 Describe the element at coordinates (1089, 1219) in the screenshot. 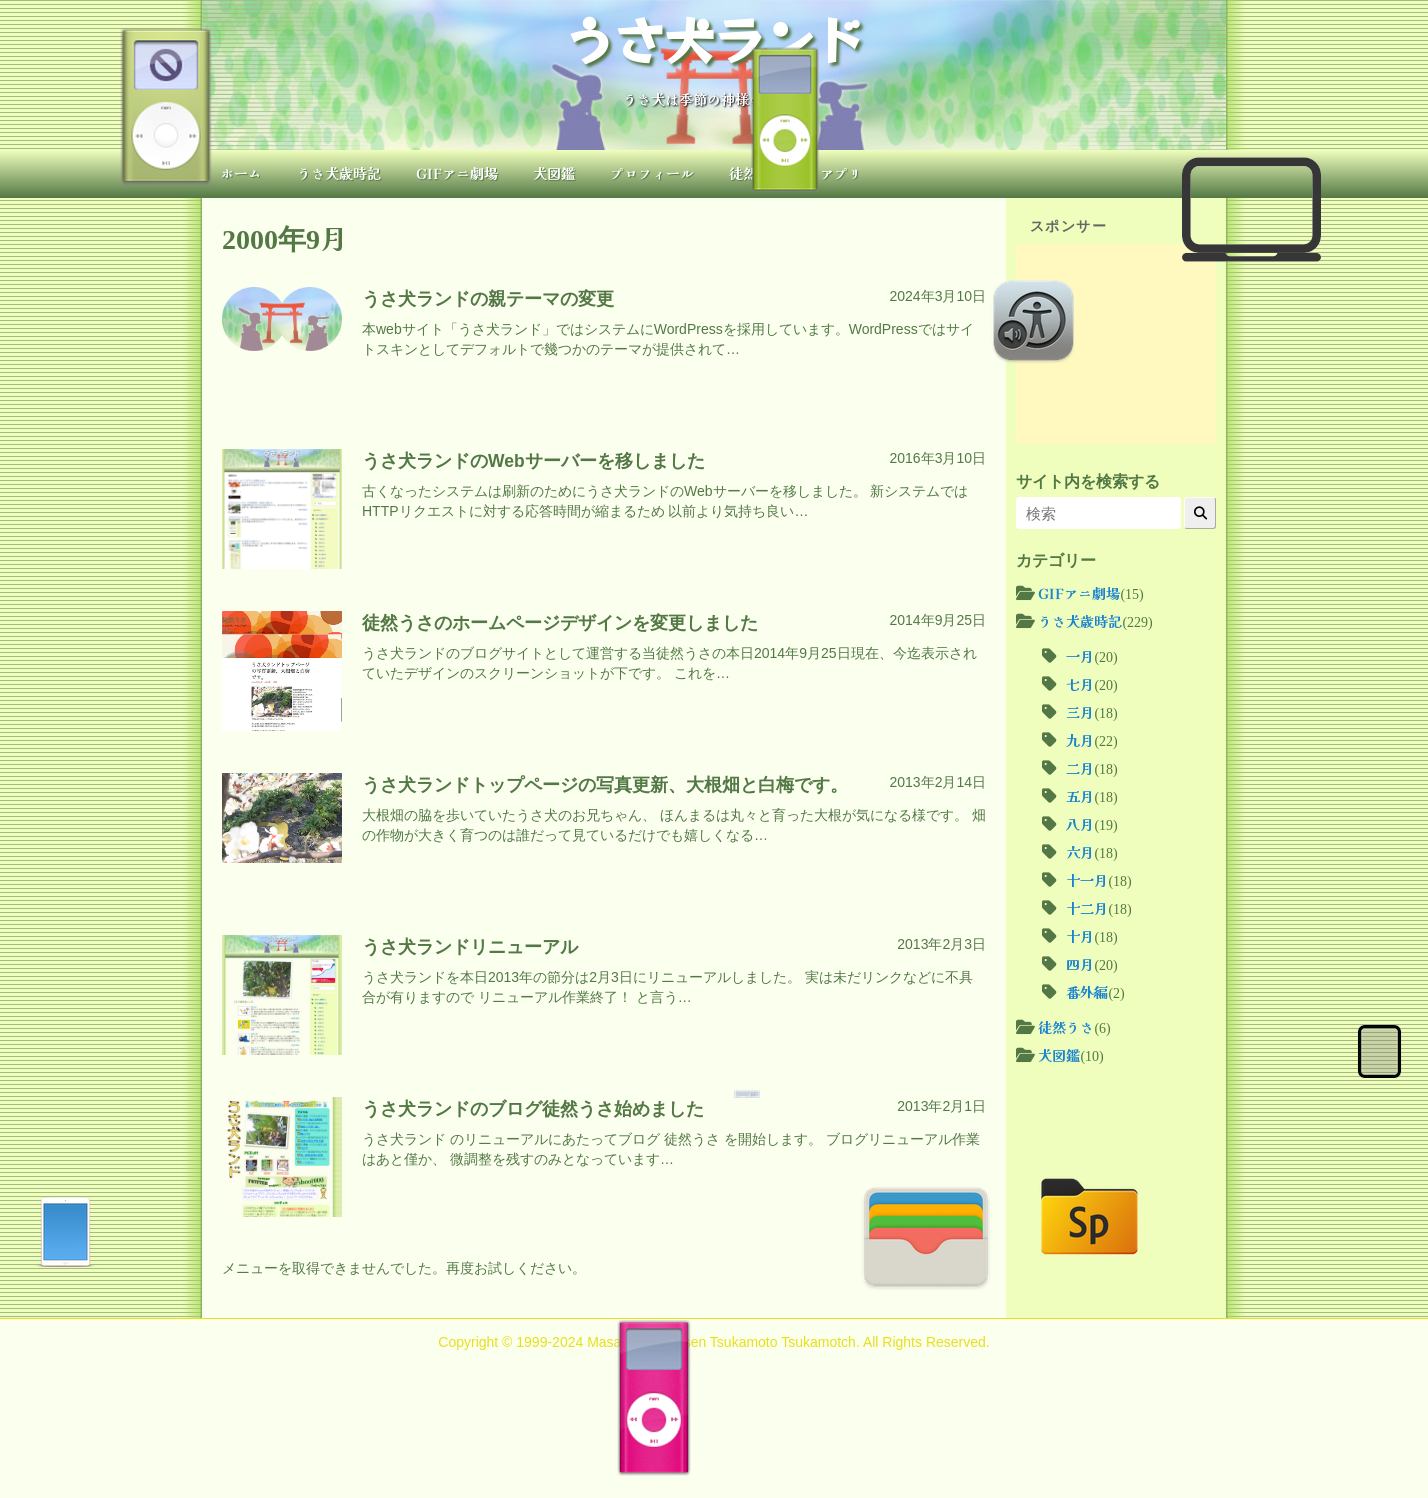

I see `open folder containing adobe spark projects` at that location.